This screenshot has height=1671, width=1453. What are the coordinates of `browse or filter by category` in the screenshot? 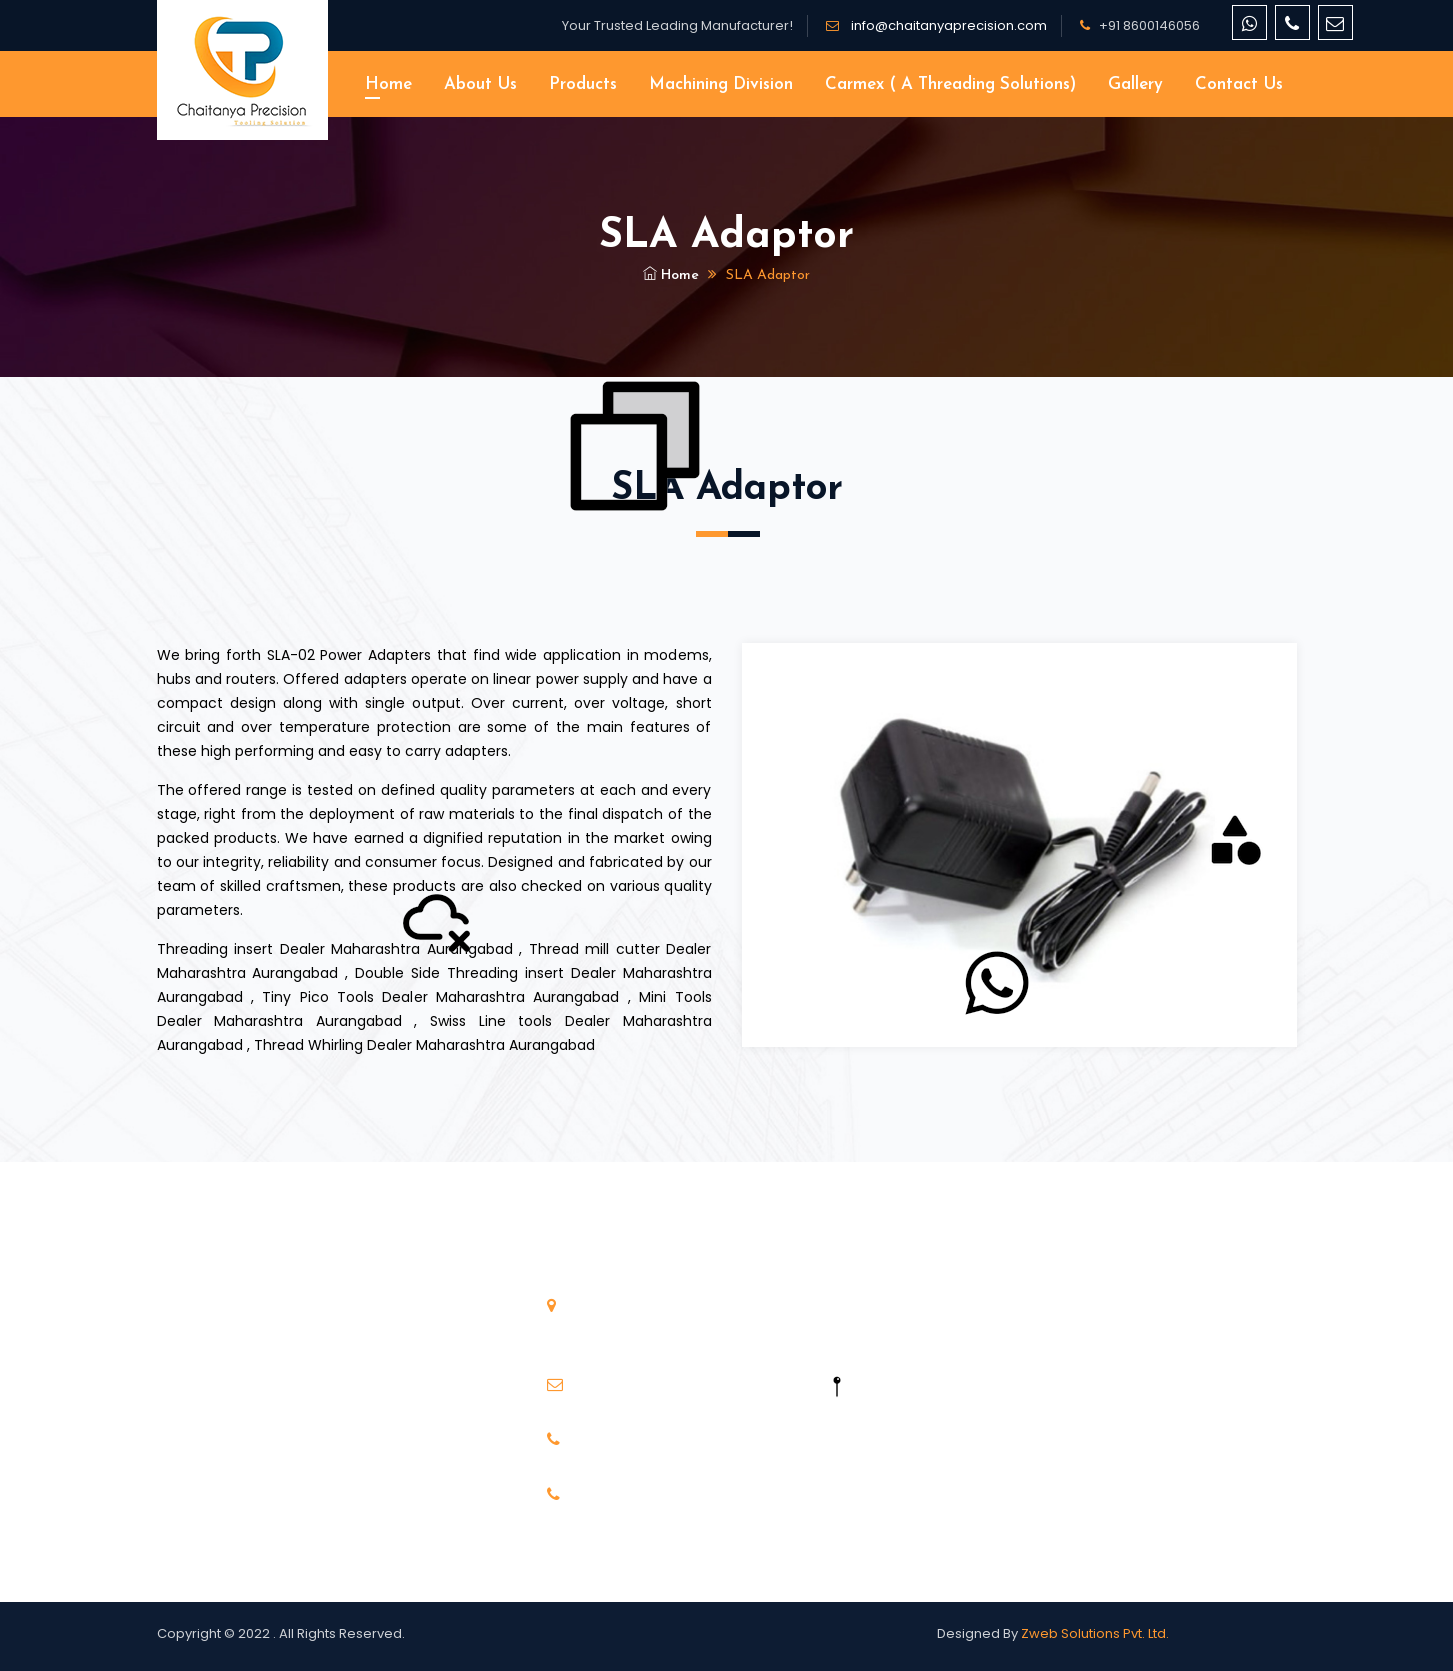 It's located at (1235, 839).